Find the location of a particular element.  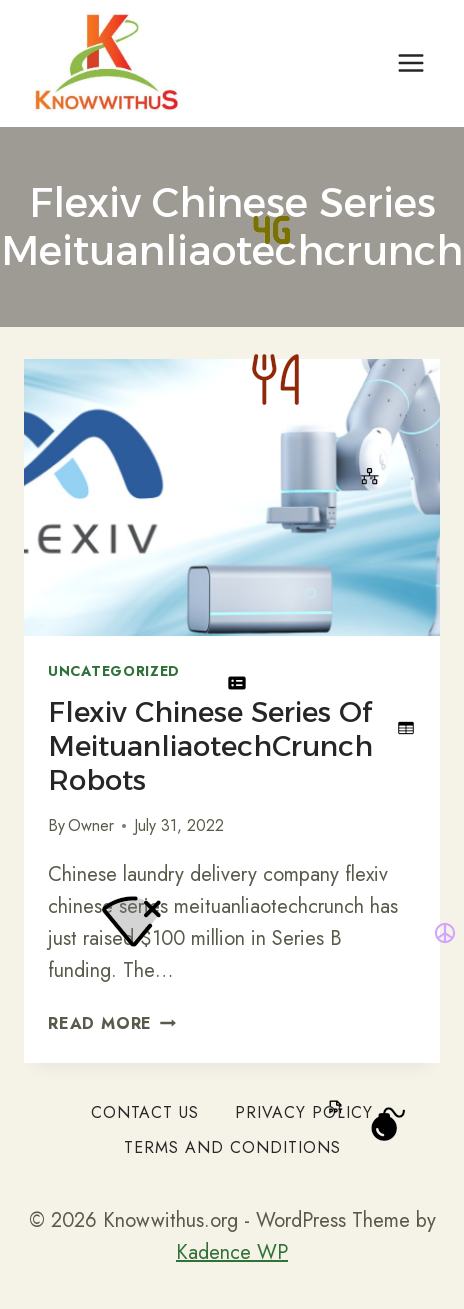

indicates 4G cellular network connectivity is located at coordinates (273, 230).